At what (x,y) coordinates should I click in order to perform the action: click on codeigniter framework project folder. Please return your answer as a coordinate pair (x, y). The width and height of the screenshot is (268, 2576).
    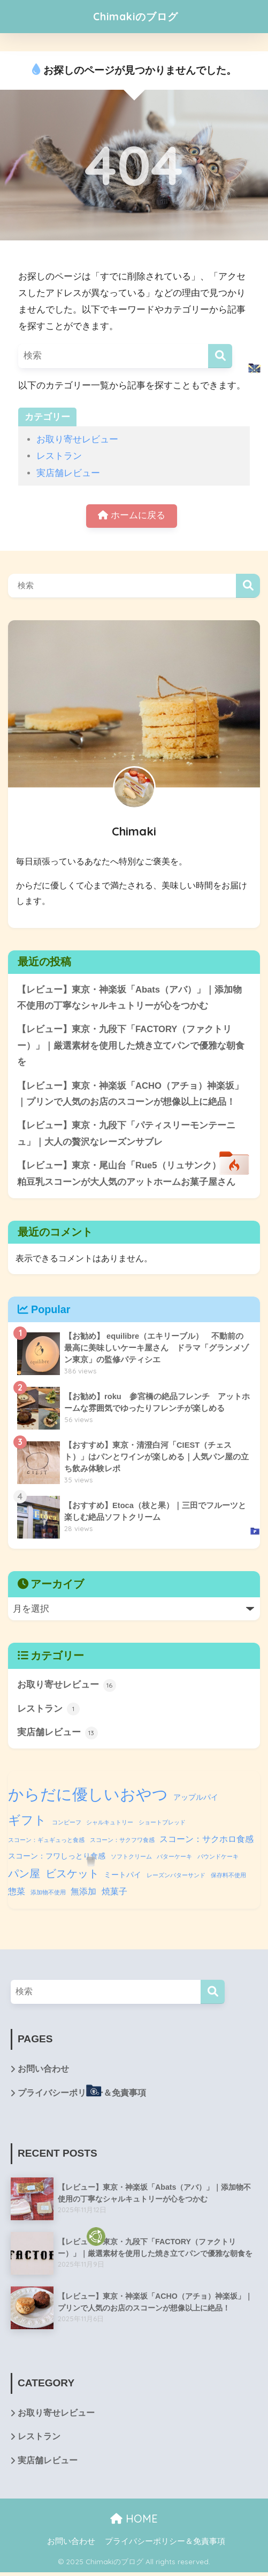
    Looking at the image, I should click on (234, 1164).